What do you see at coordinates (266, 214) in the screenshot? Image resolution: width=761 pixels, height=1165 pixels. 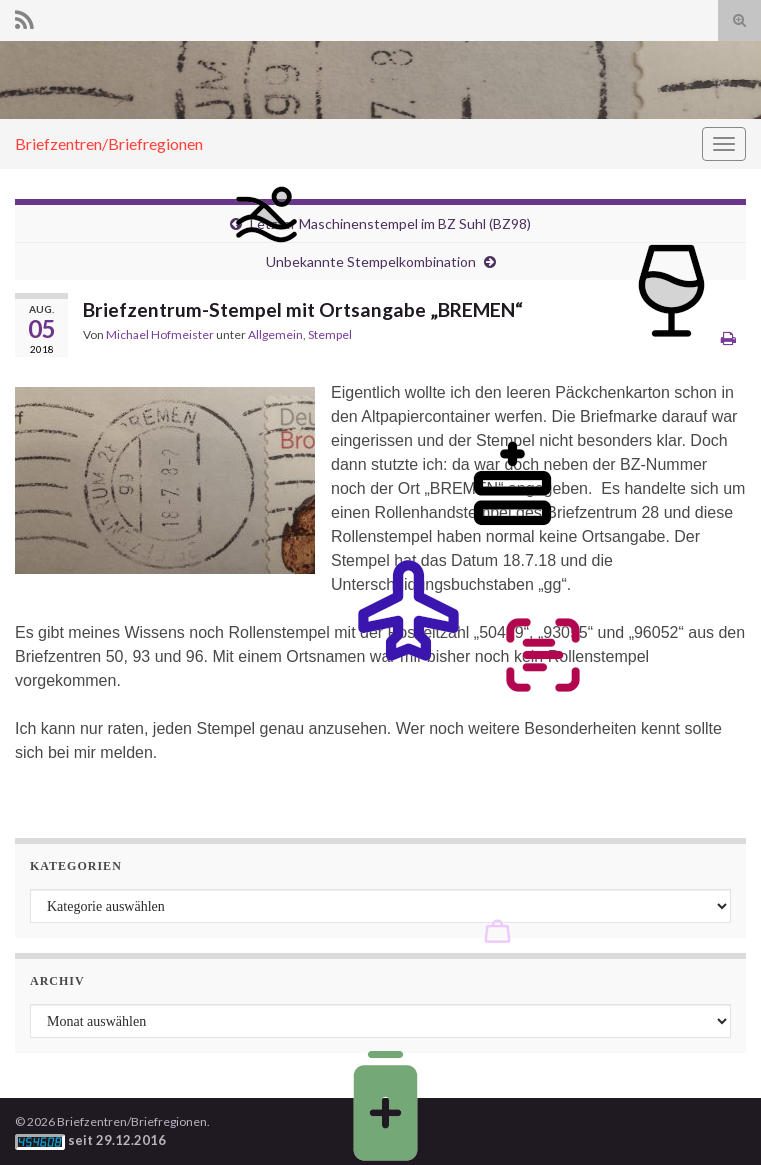 I see `indicates swimming pool or aquatic facilities nearby` at bounding box center [266, 214].